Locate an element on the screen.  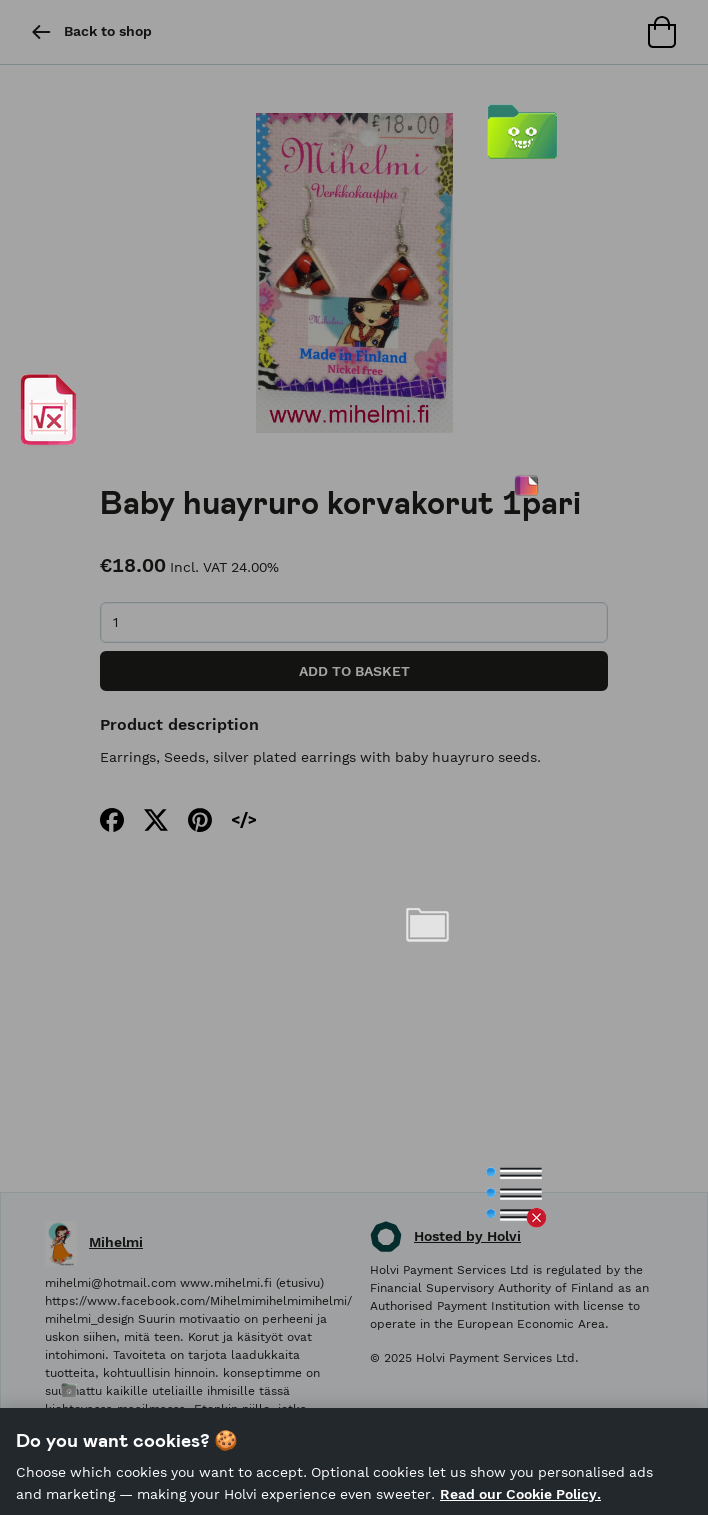
access your home folder is located at coordinates (69, 1390).